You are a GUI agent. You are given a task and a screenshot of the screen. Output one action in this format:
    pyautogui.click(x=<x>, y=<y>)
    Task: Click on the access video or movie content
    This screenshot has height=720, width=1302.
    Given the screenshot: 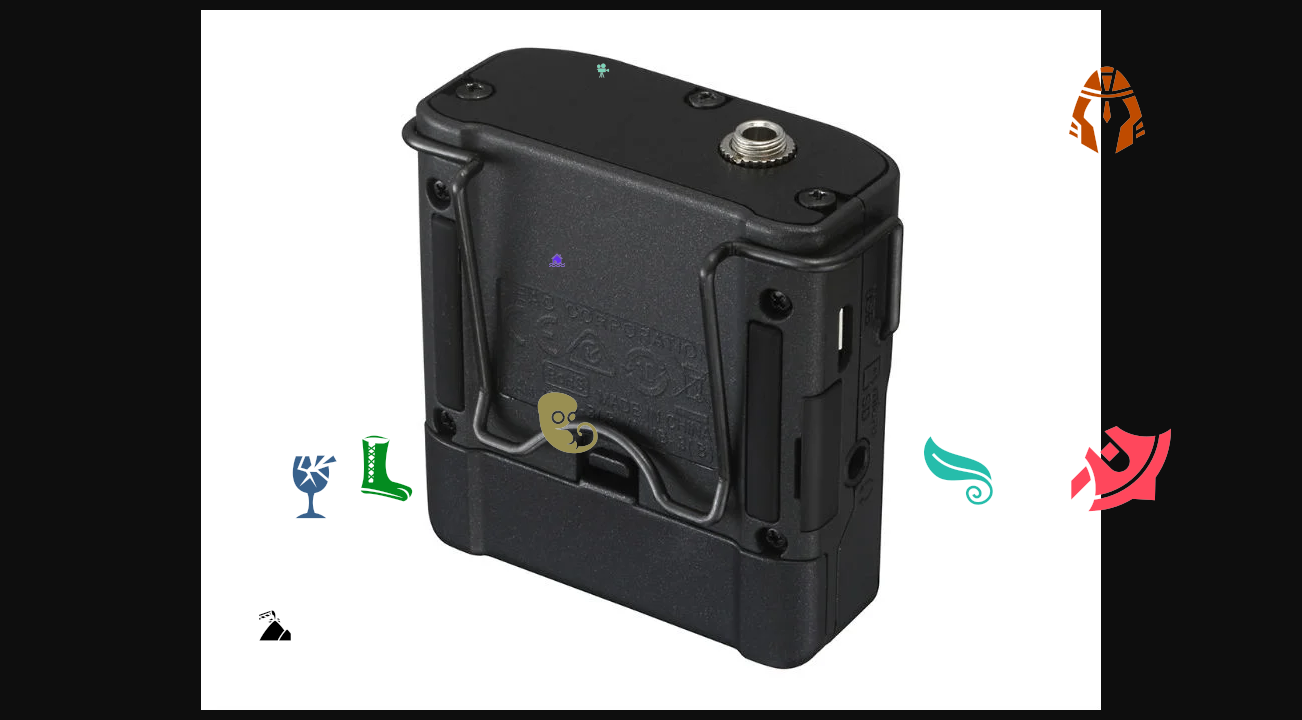 What is the action you would take?
    pyautogui.click(x=603, y=70)
    